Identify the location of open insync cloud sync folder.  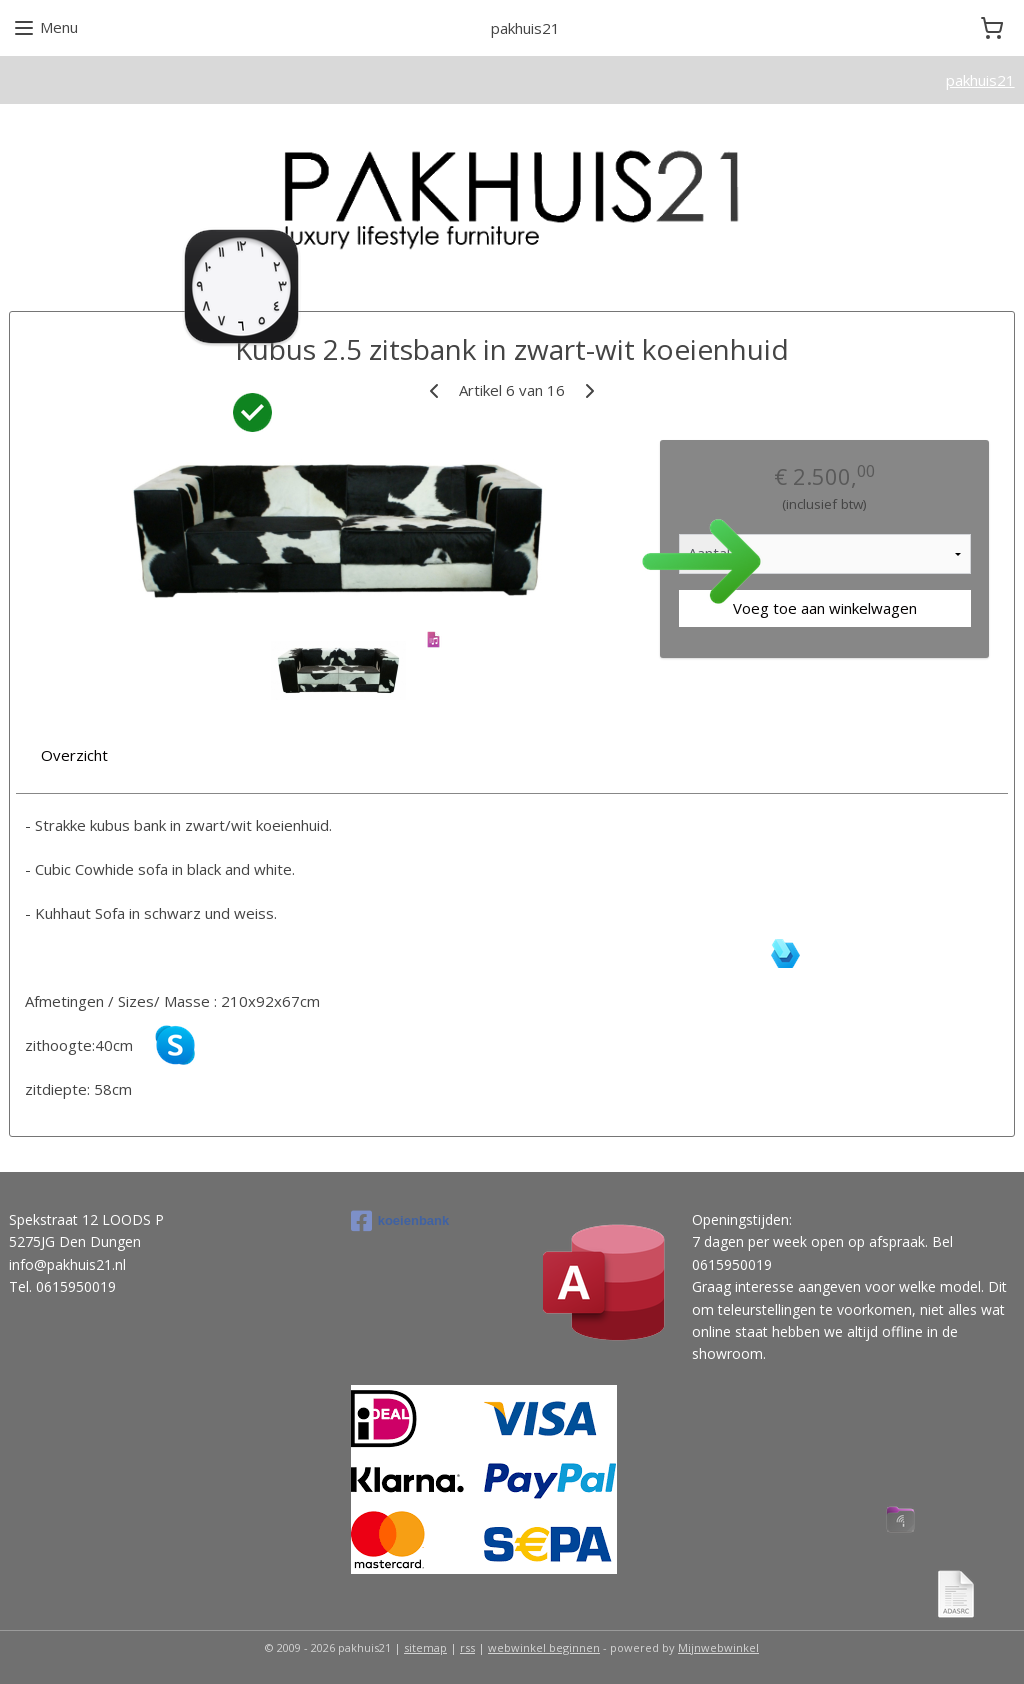
(900, 1519).